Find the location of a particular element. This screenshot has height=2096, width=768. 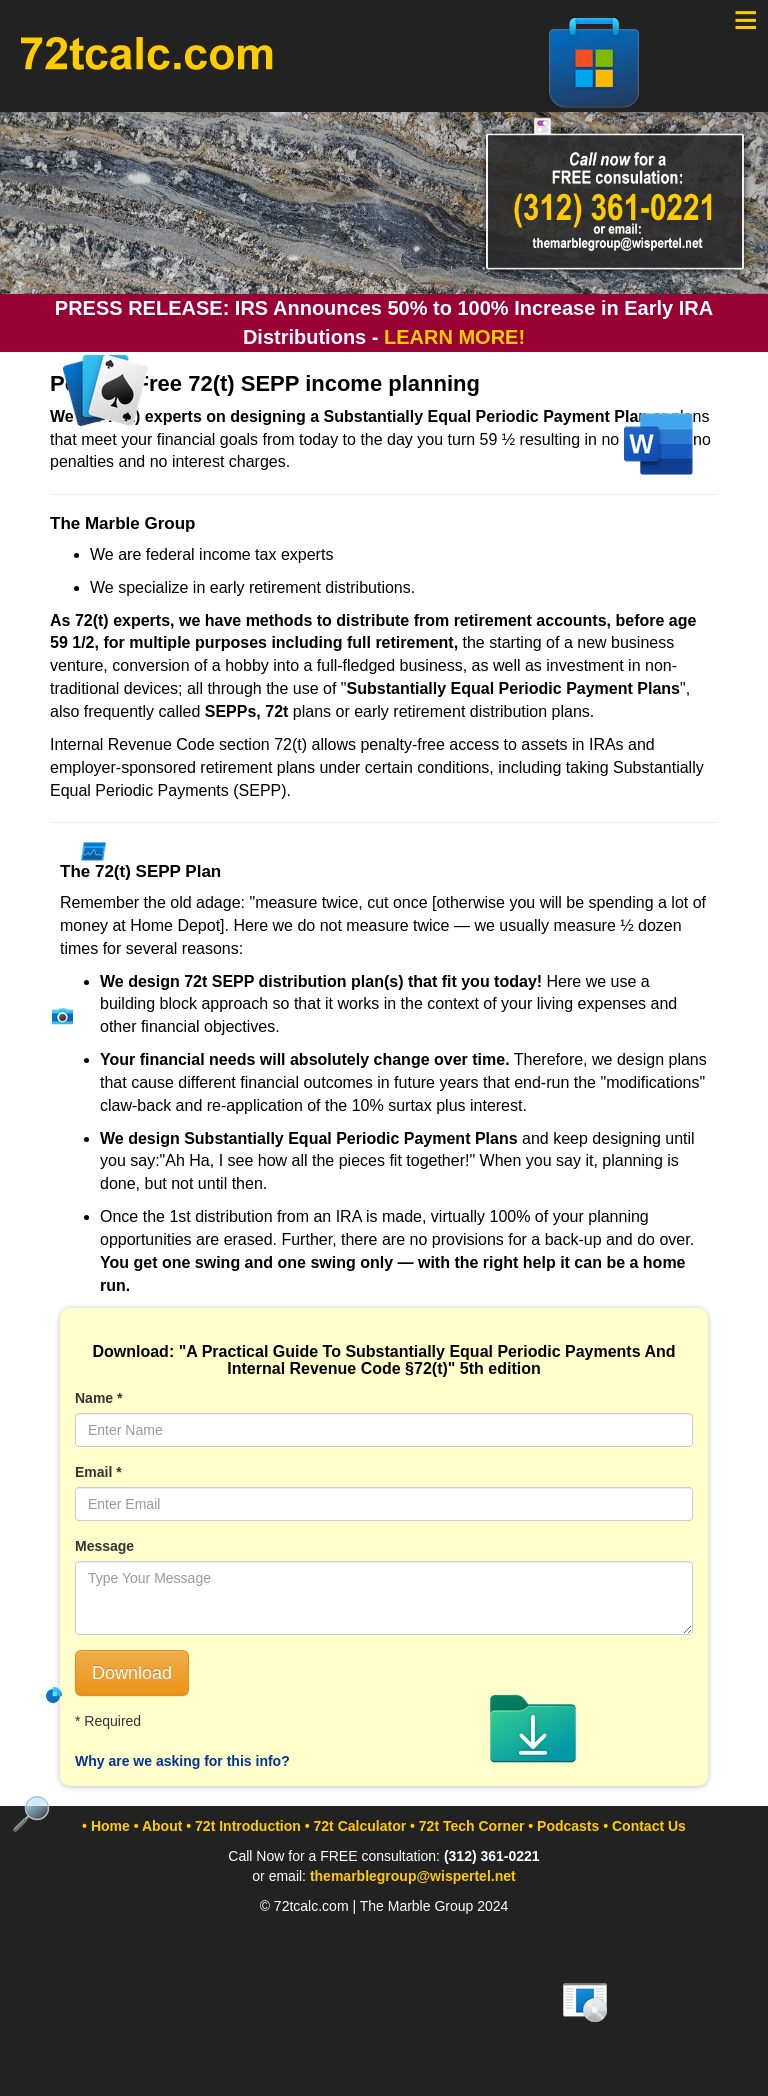

open the solitaire card game app is located at coordinates (105, 390).